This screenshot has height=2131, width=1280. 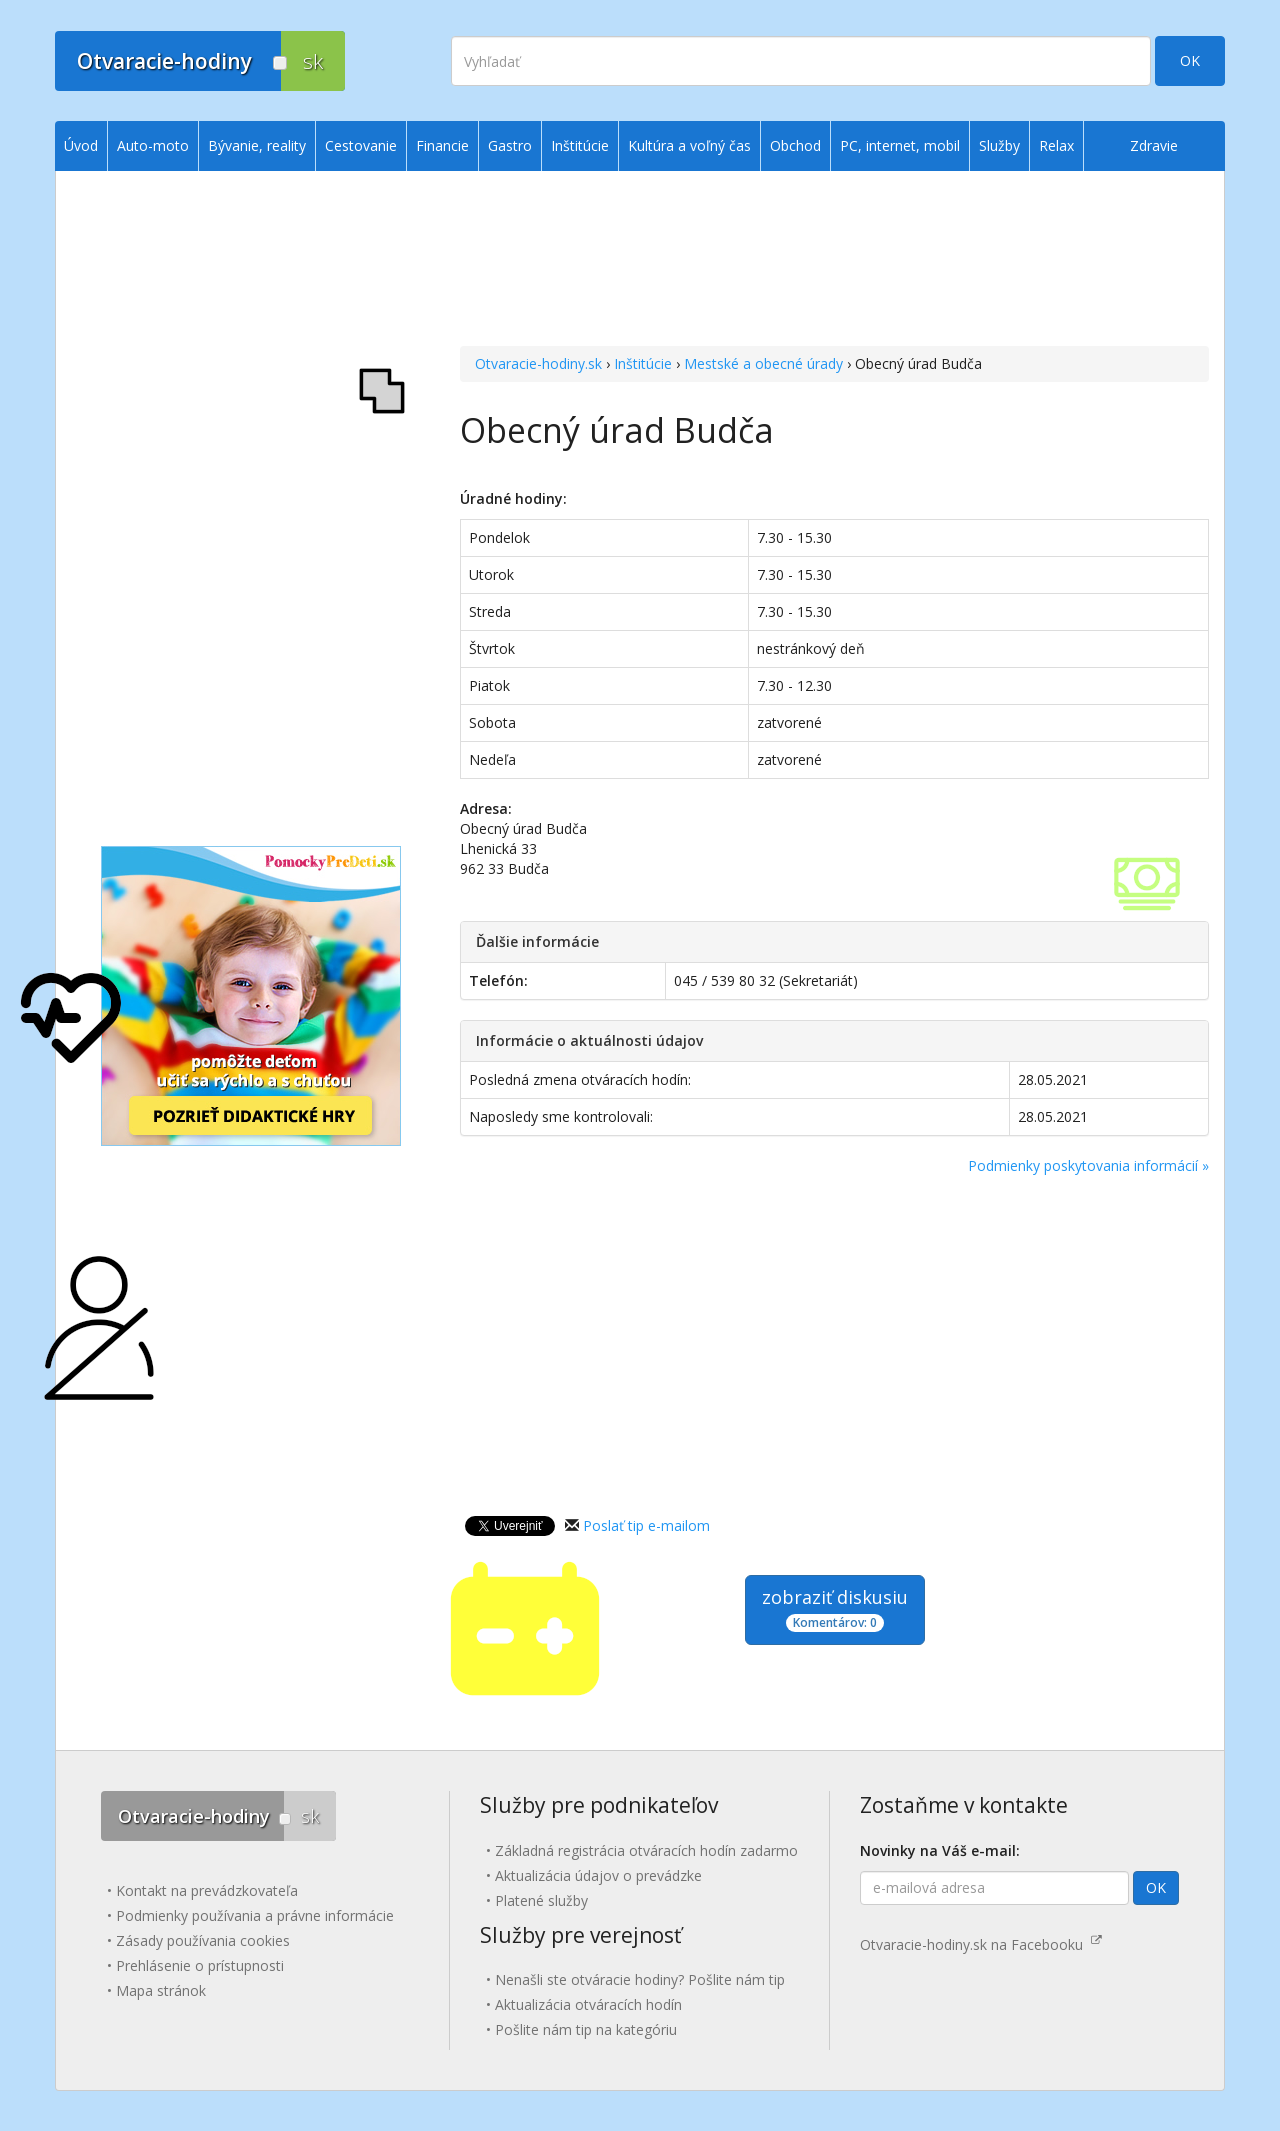 I want to click on indicates vehicle battery status, so click(x=525, y=1636).